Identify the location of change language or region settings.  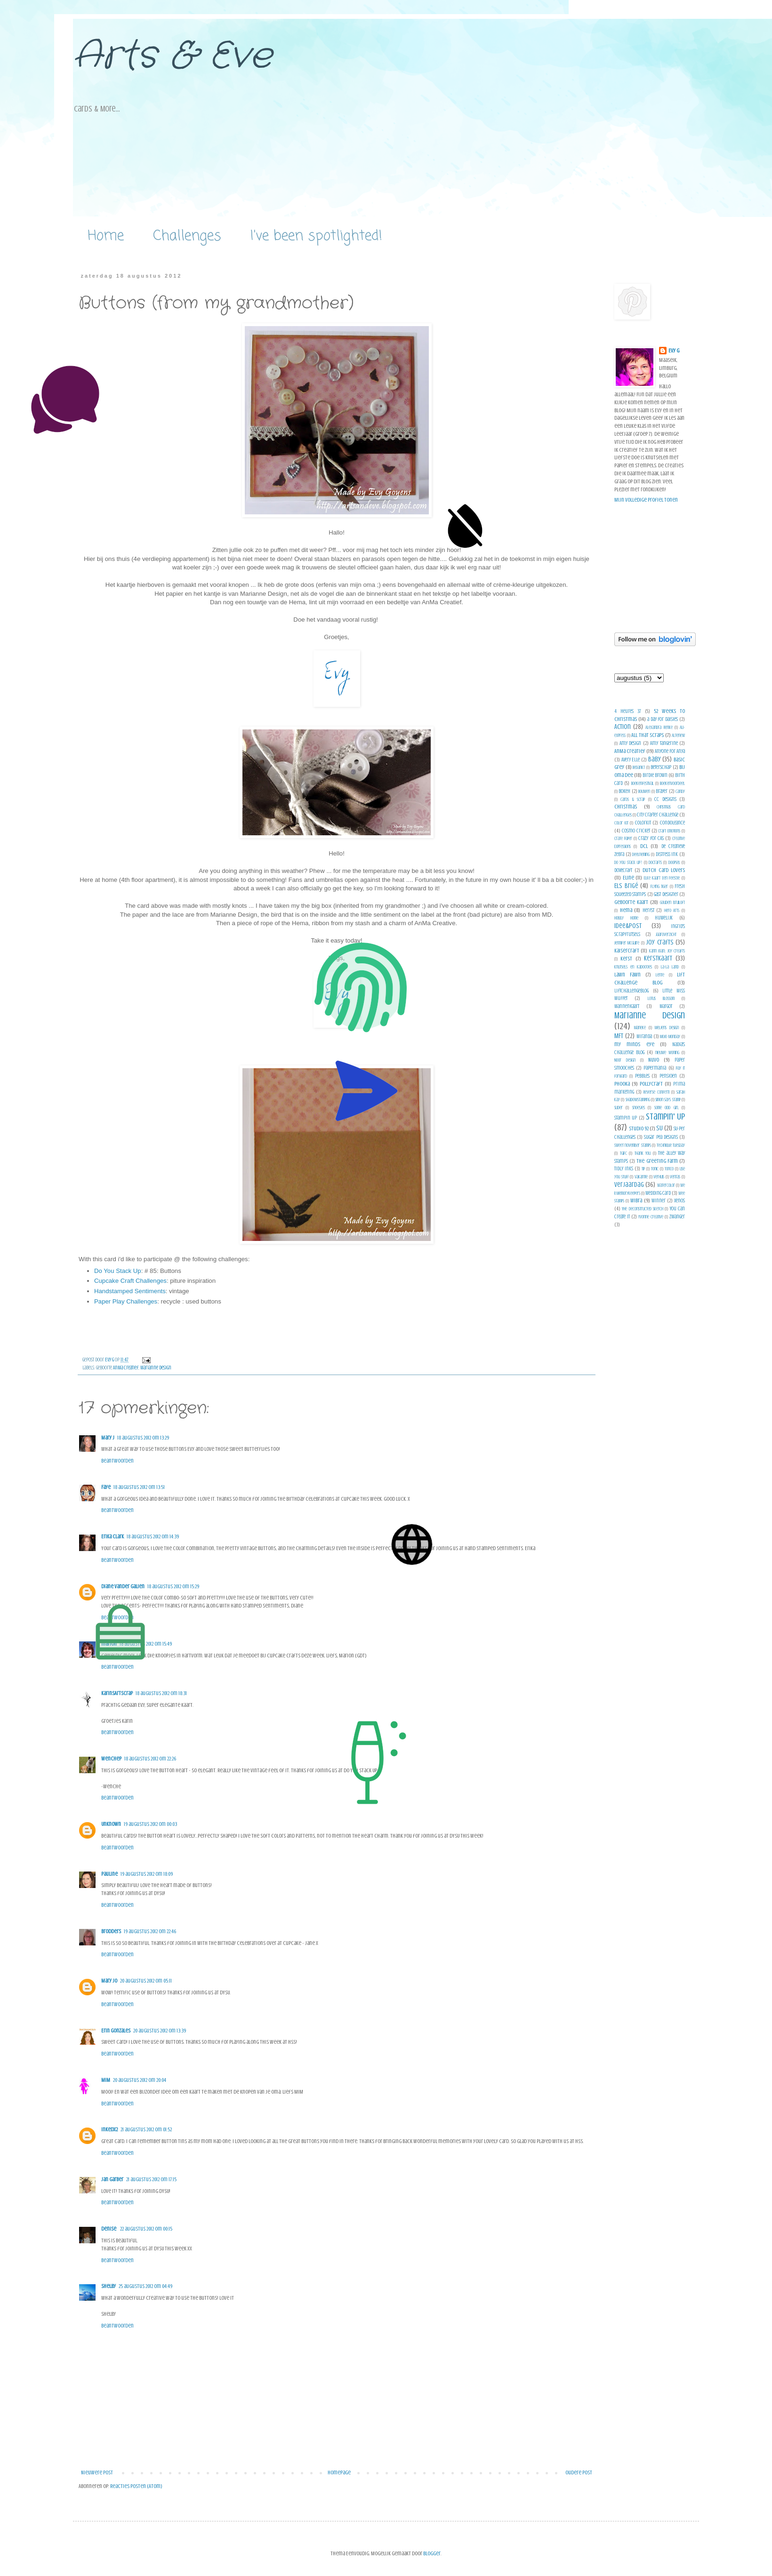
(412, 1544).